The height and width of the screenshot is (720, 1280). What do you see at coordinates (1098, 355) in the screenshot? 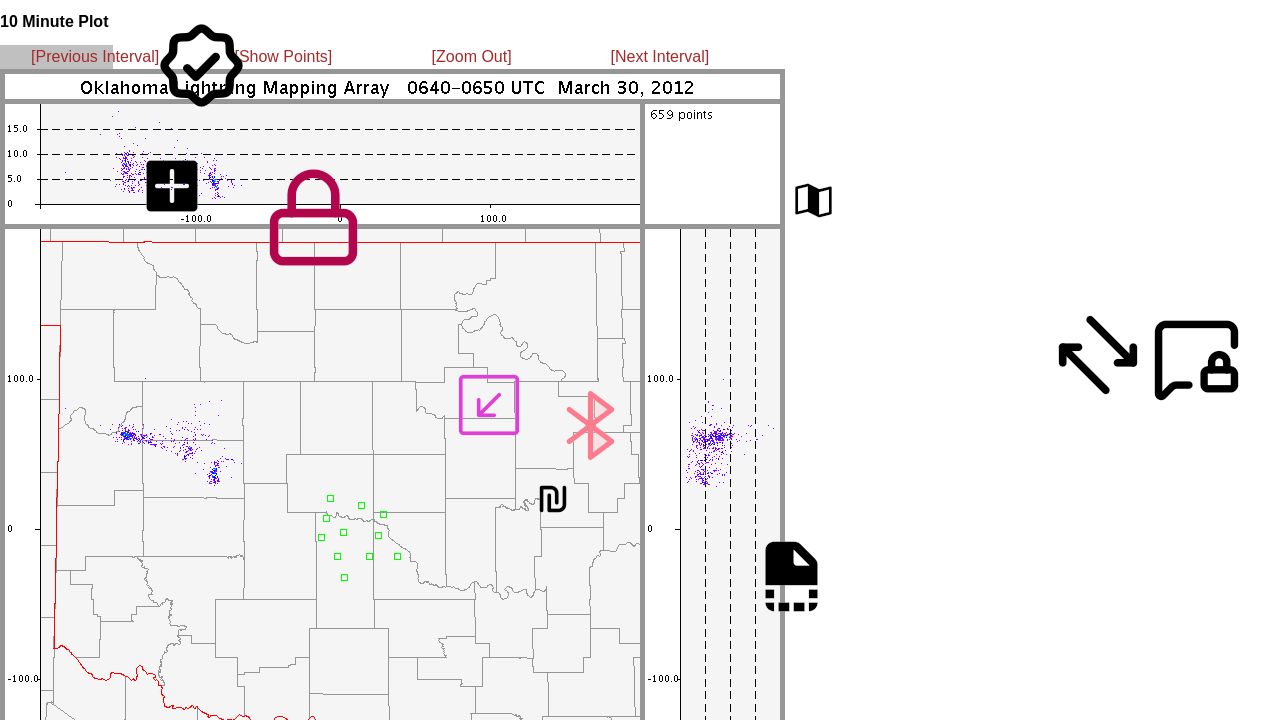
I see `resize element diagonally` at bounding box center [1098, 355].